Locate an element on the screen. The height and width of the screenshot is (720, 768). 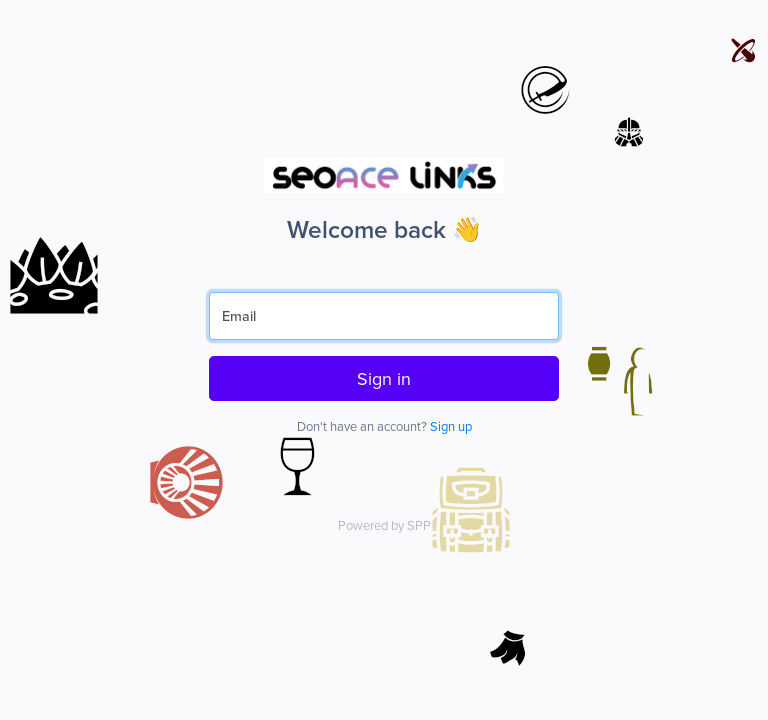
decorative lantern item in a game inventory is located at coordinates (622, 381).